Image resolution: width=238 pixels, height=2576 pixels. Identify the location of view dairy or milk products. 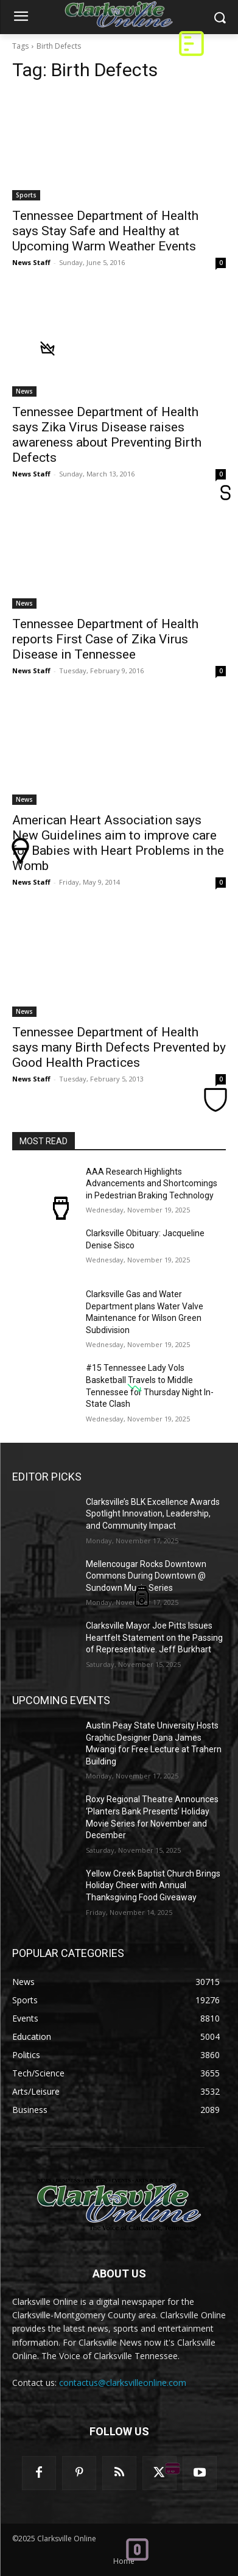
(142, 1596).